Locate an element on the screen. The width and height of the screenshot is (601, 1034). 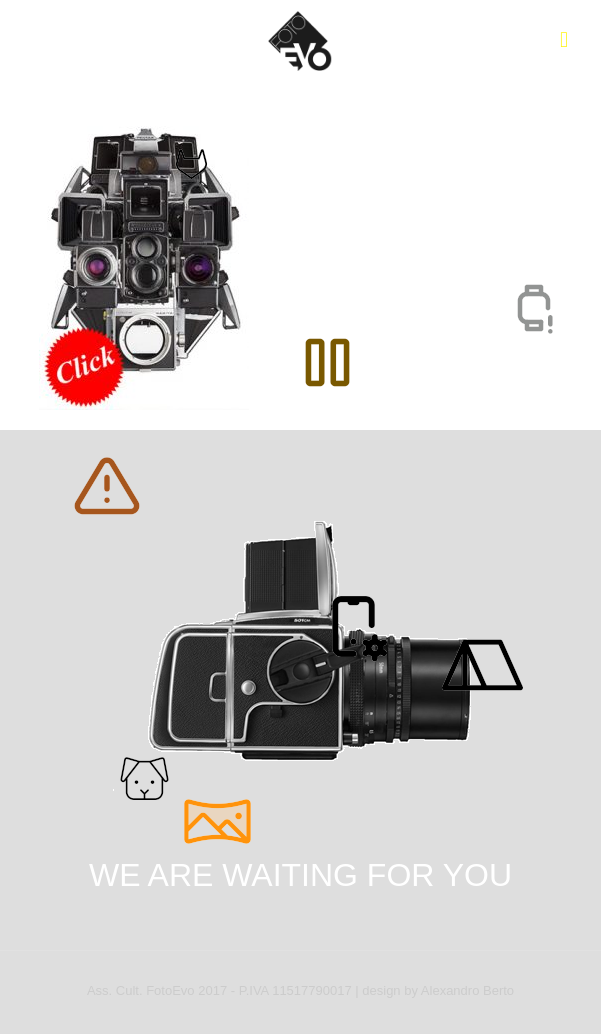
pause media playback is located at coordinates (327, 362).